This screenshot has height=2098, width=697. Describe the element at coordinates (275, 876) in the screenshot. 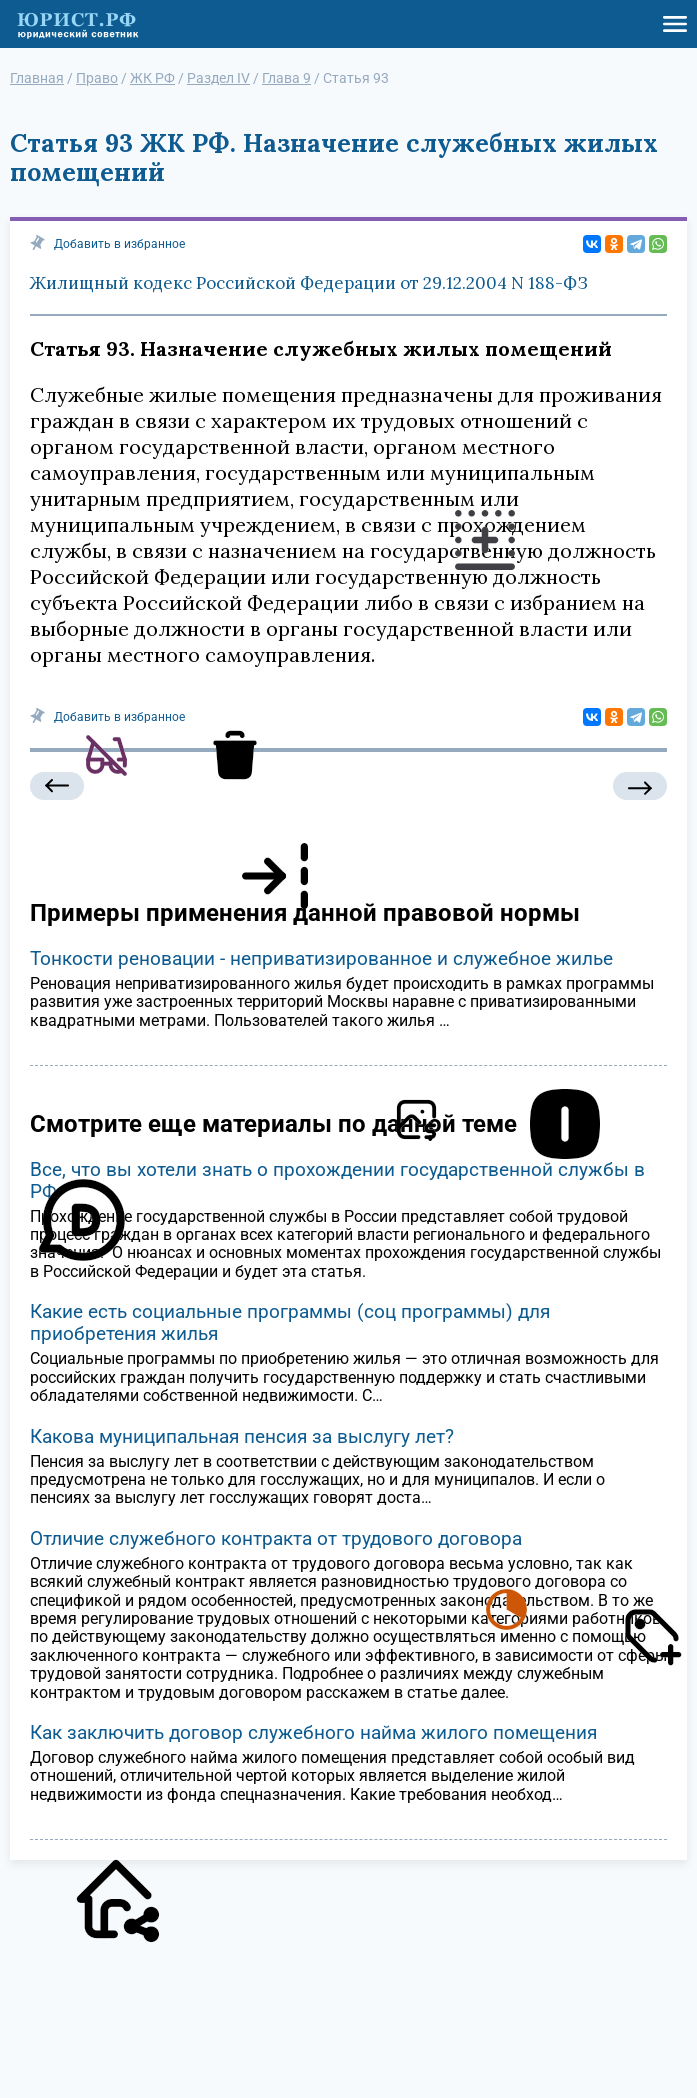

I see `move item to the right edge` at that location.